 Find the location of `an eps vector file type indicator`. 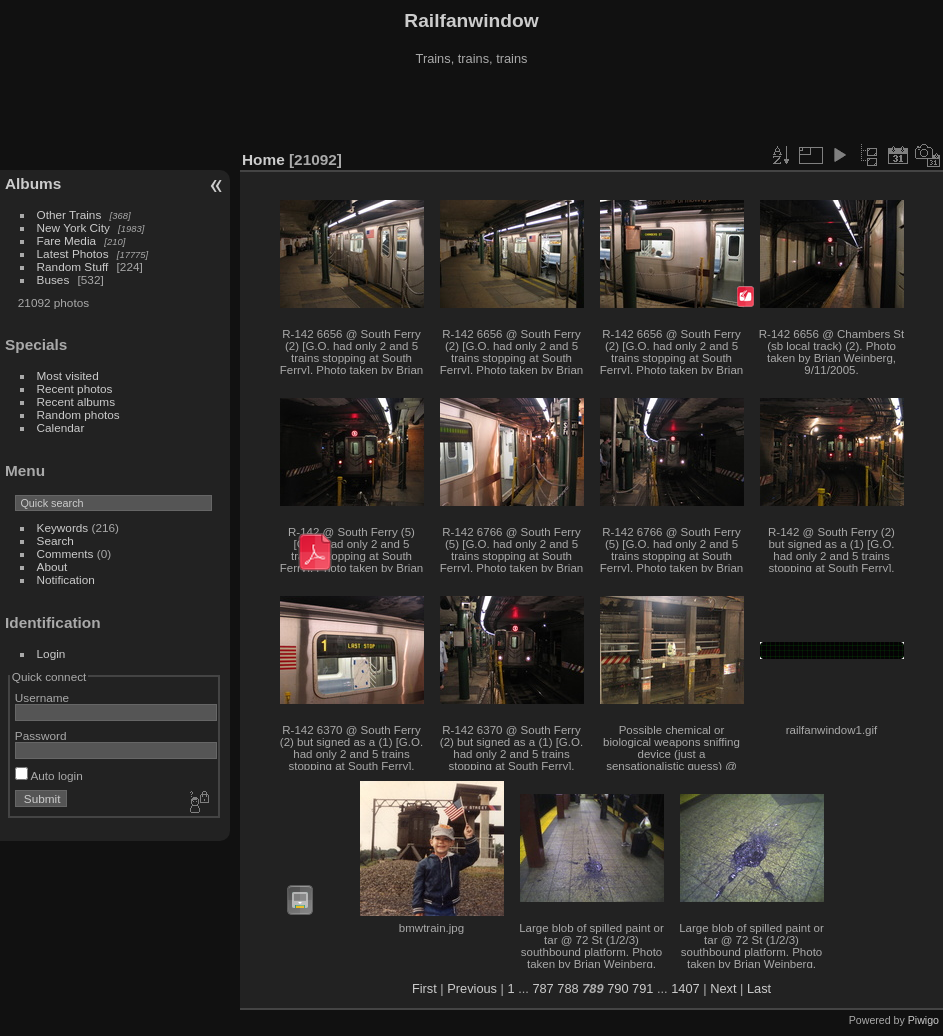

an eps vector file type indicator is located at coordinates (745, 296).